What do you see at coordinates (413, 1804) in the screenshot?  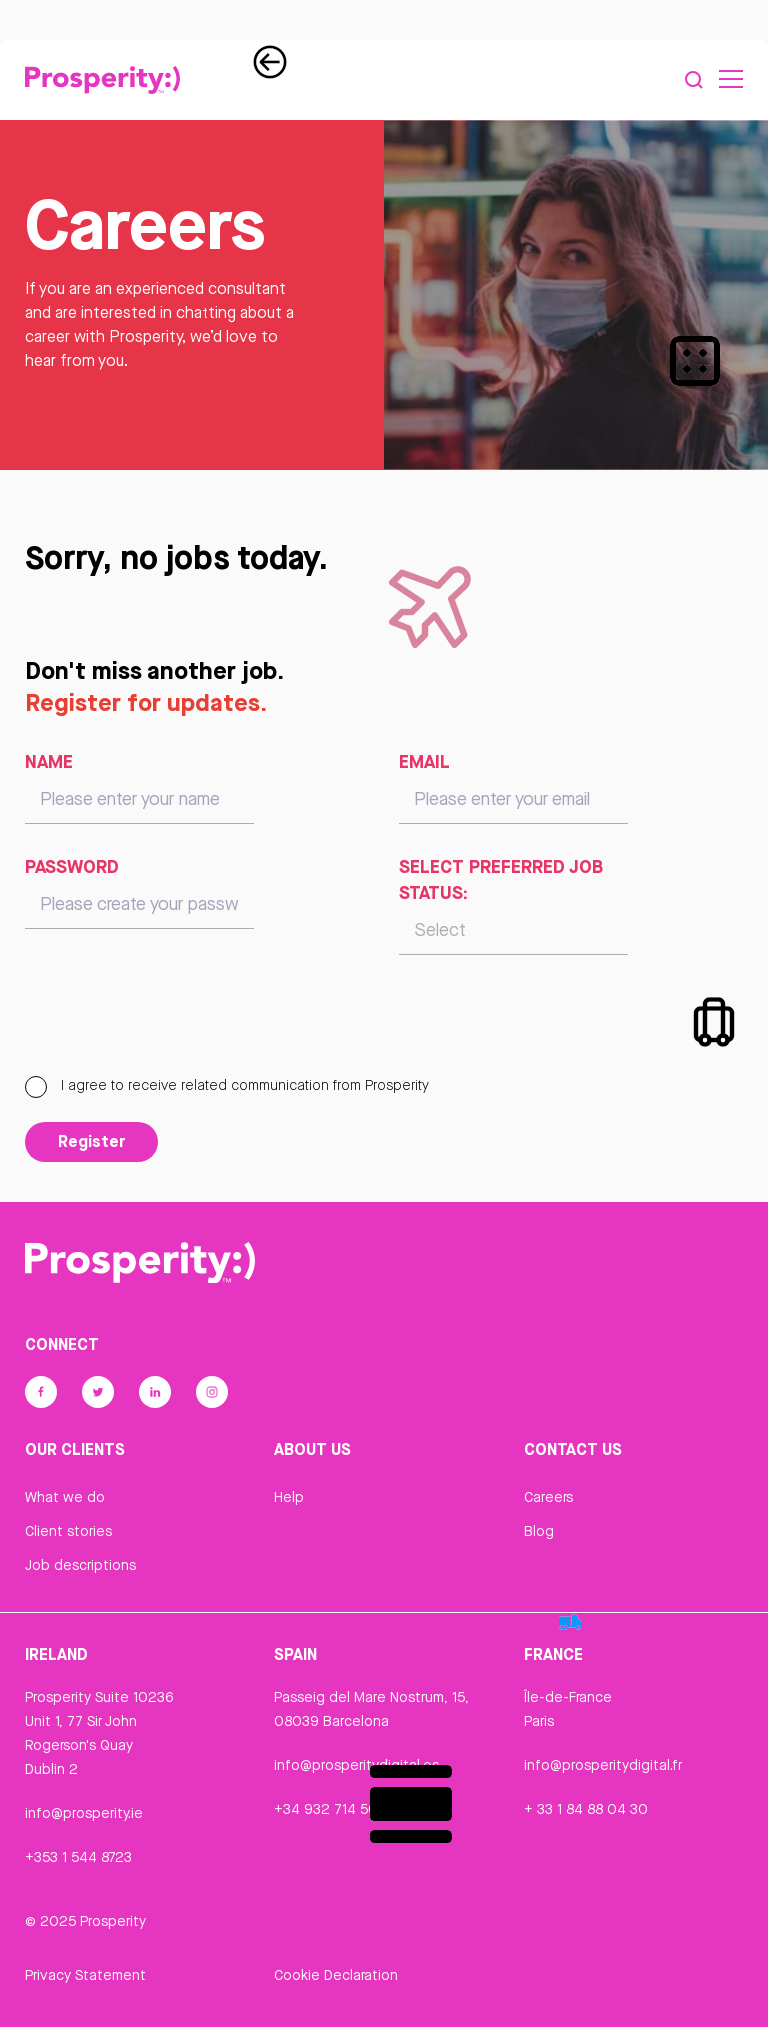 I see `switch to day view in calendar` at bounding box center [413, 1804].